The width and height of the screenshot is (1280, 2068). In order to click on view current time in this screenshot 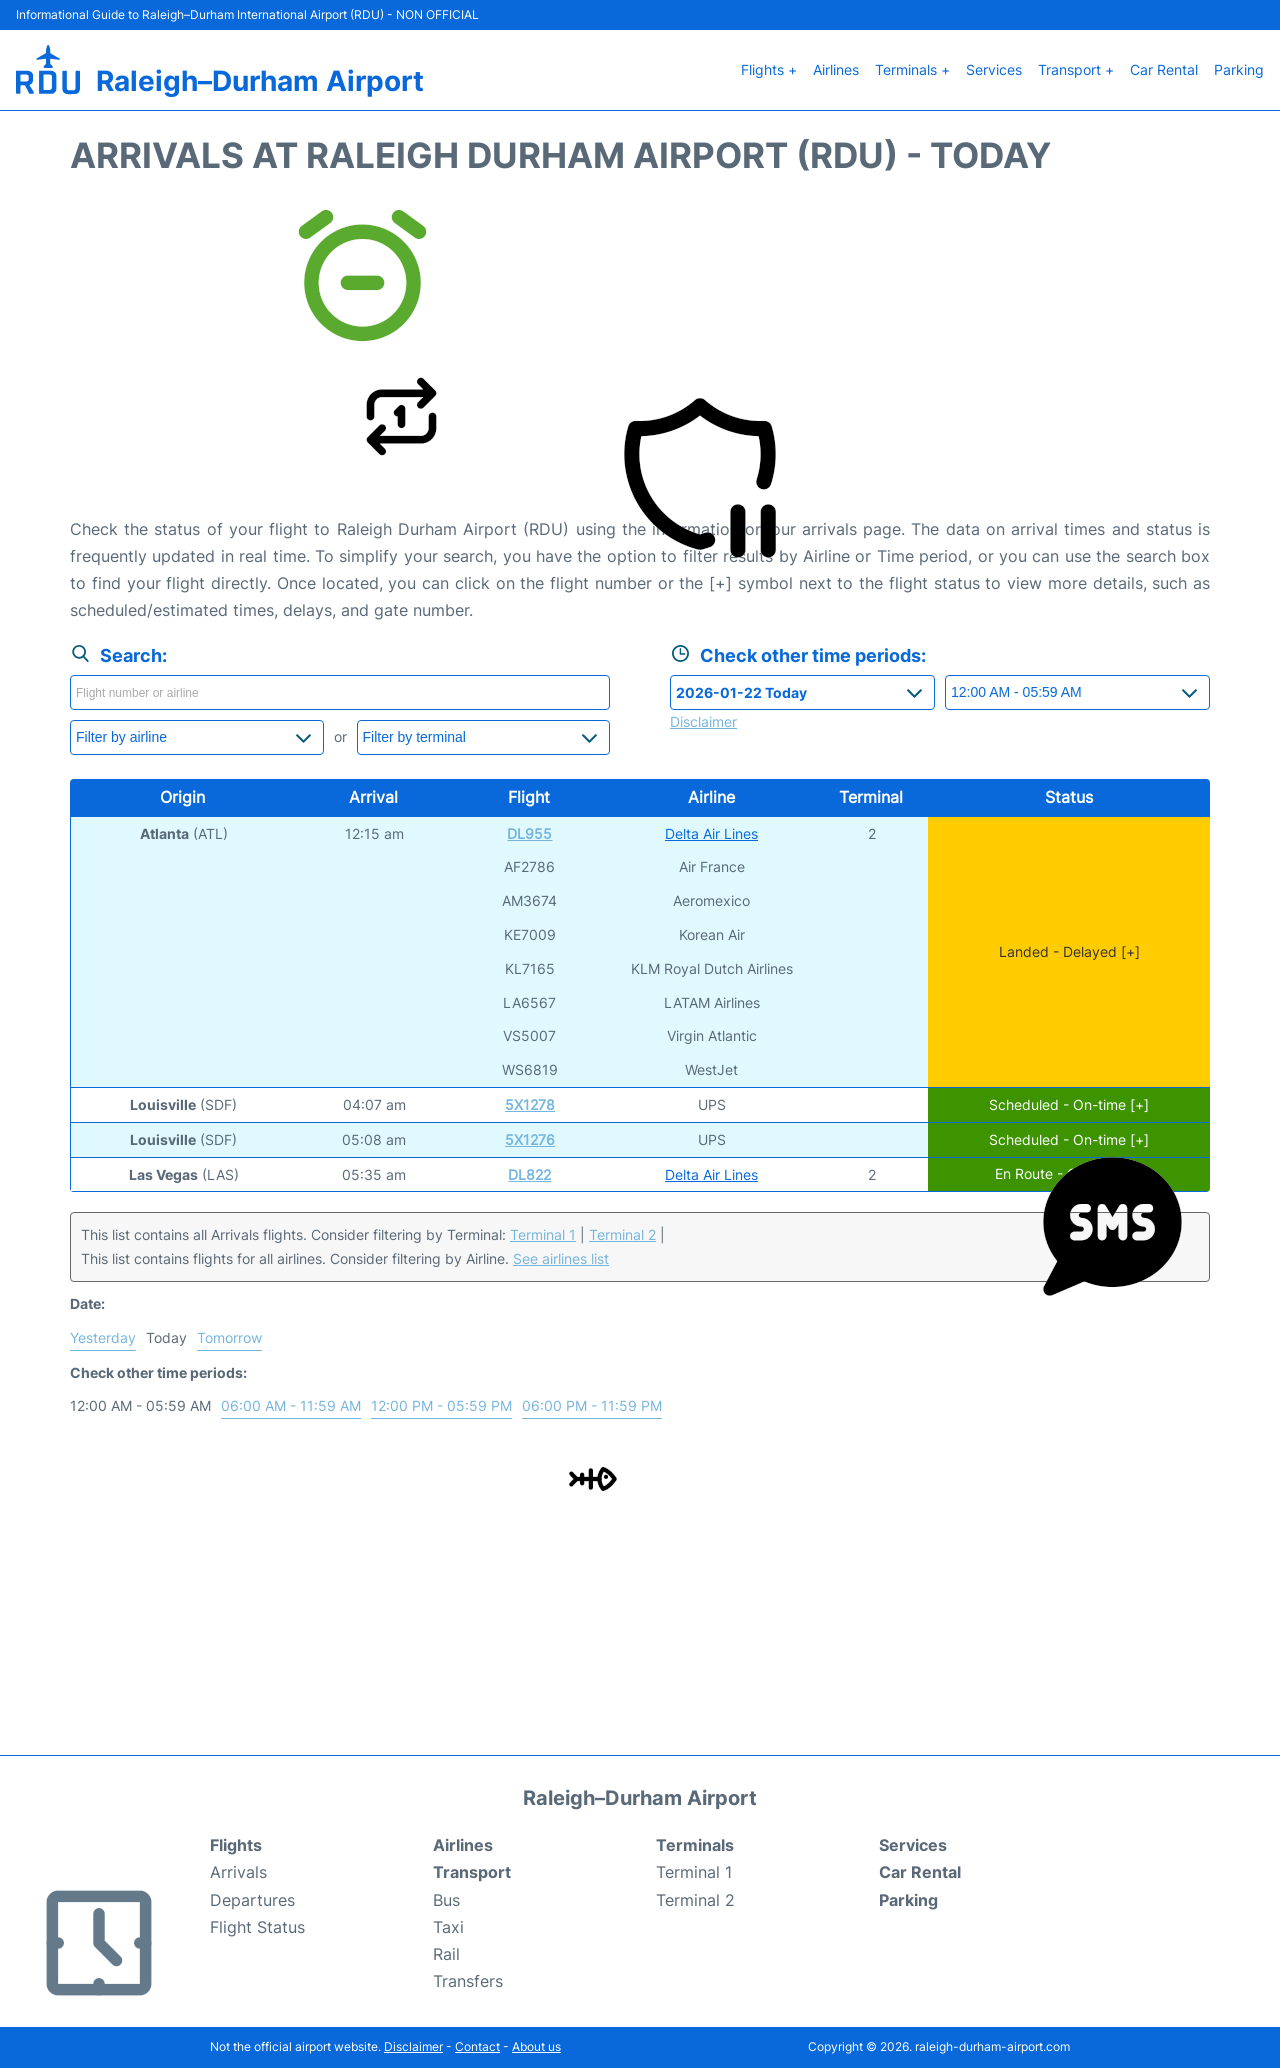, I will do `click(99, 1943)`.